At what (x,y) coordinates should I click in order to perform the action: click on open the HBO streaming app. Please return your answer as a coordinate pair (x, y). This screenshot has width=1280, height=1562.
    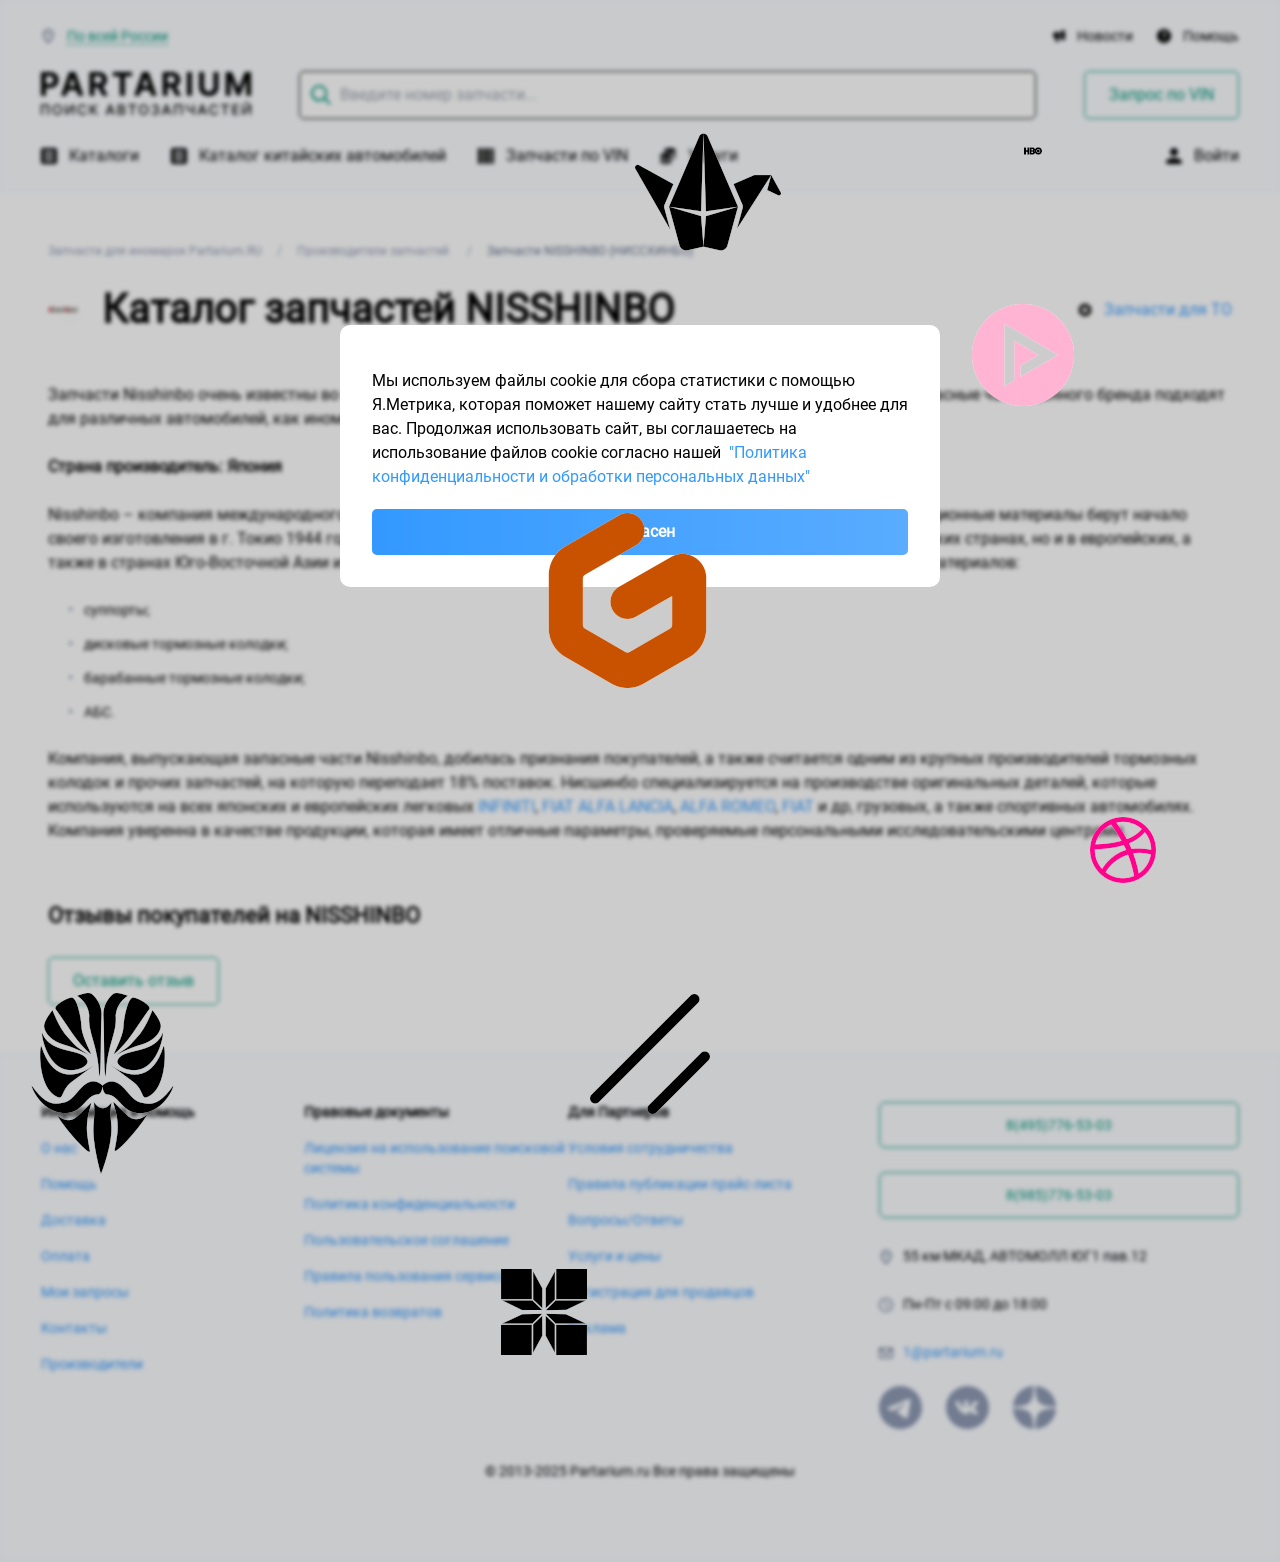
    Looking at the image, I should click on (1033, 151).